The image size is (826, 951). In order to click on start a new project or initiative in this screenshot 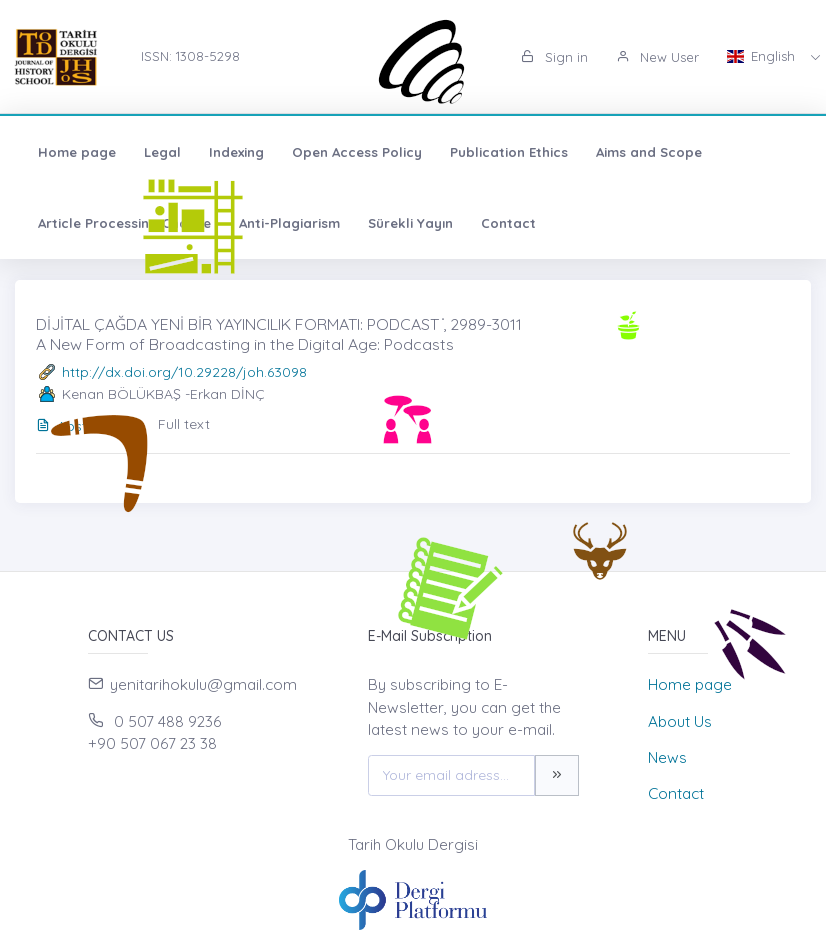, I will do `click(628, 325)`.